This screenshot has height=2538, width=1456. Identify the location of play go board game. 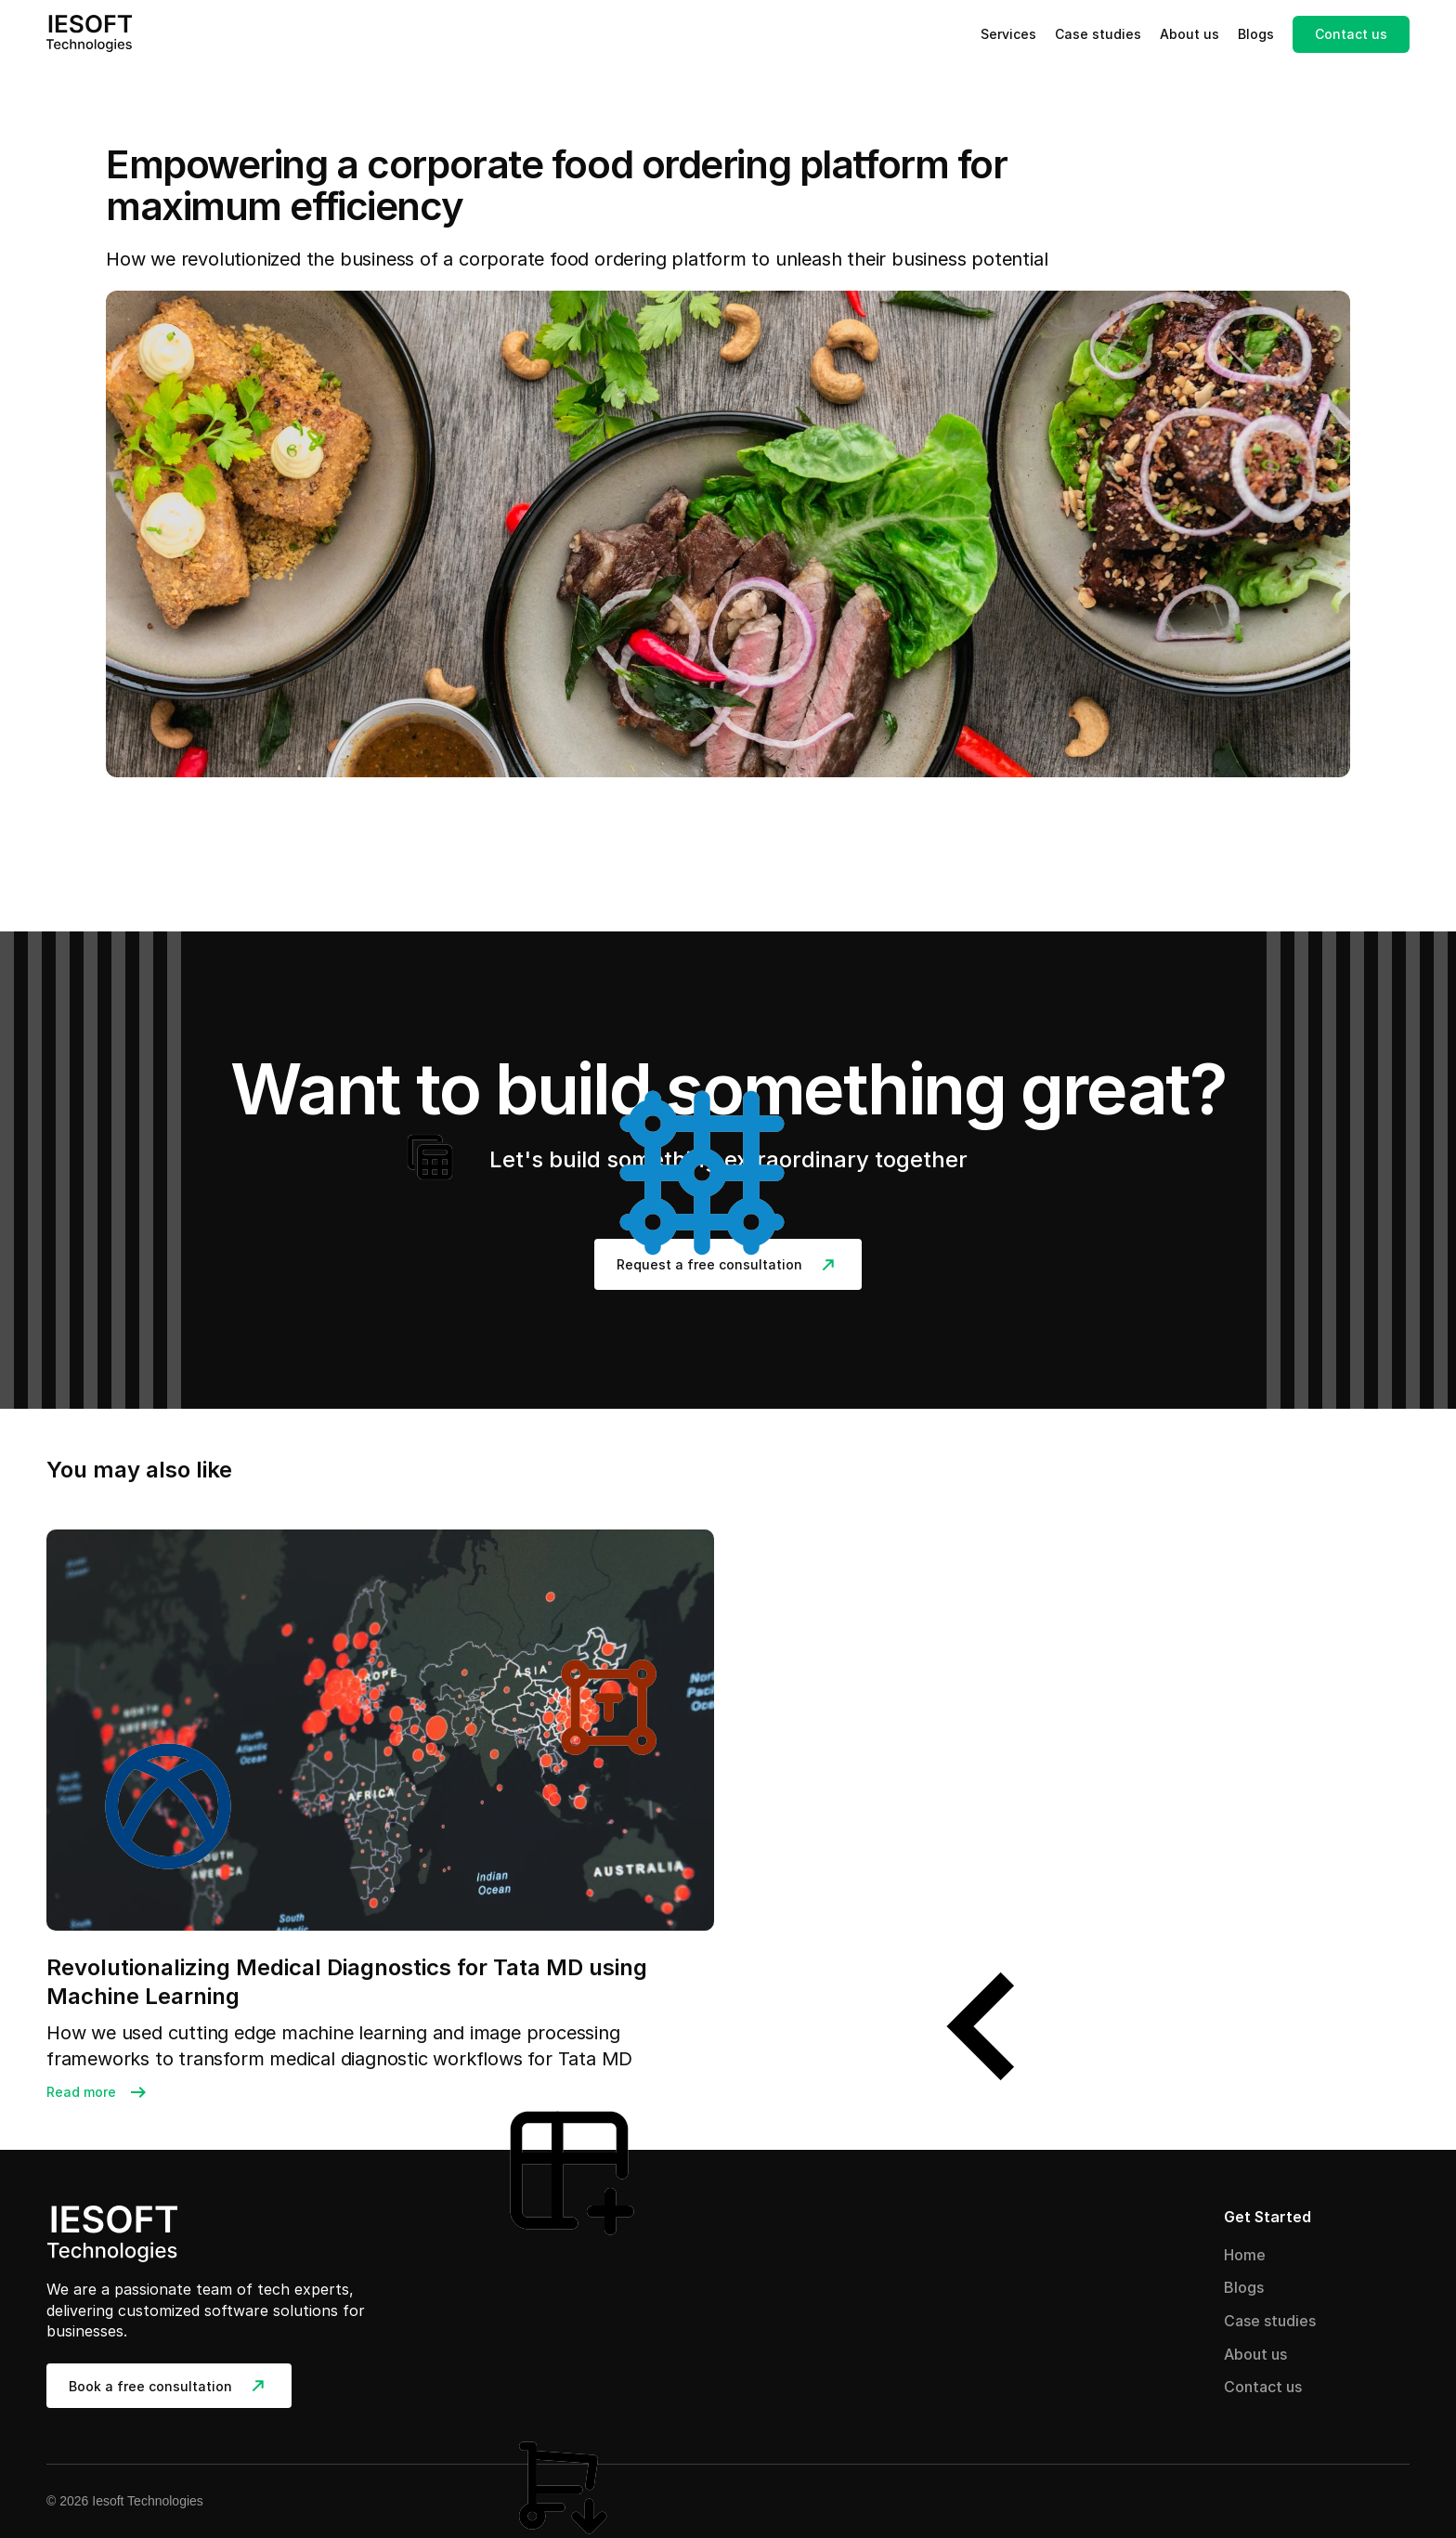
(702, 1173).